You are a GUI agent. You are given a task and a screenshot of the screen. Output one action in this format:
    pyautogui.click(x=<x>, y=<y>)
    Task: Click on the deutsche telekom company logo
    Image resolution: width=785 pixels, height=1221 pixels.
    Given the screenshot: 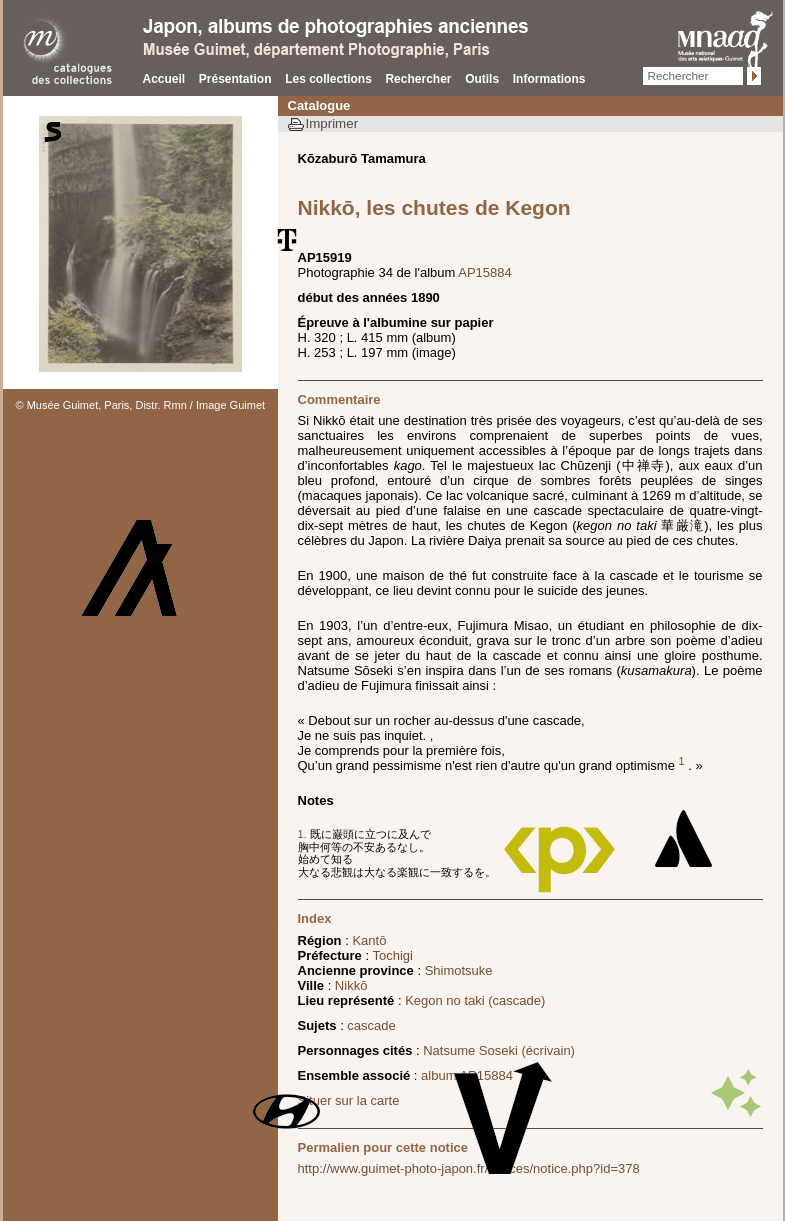 What is the action you would take?
    pyautogui.click(x=287, y=240)
    